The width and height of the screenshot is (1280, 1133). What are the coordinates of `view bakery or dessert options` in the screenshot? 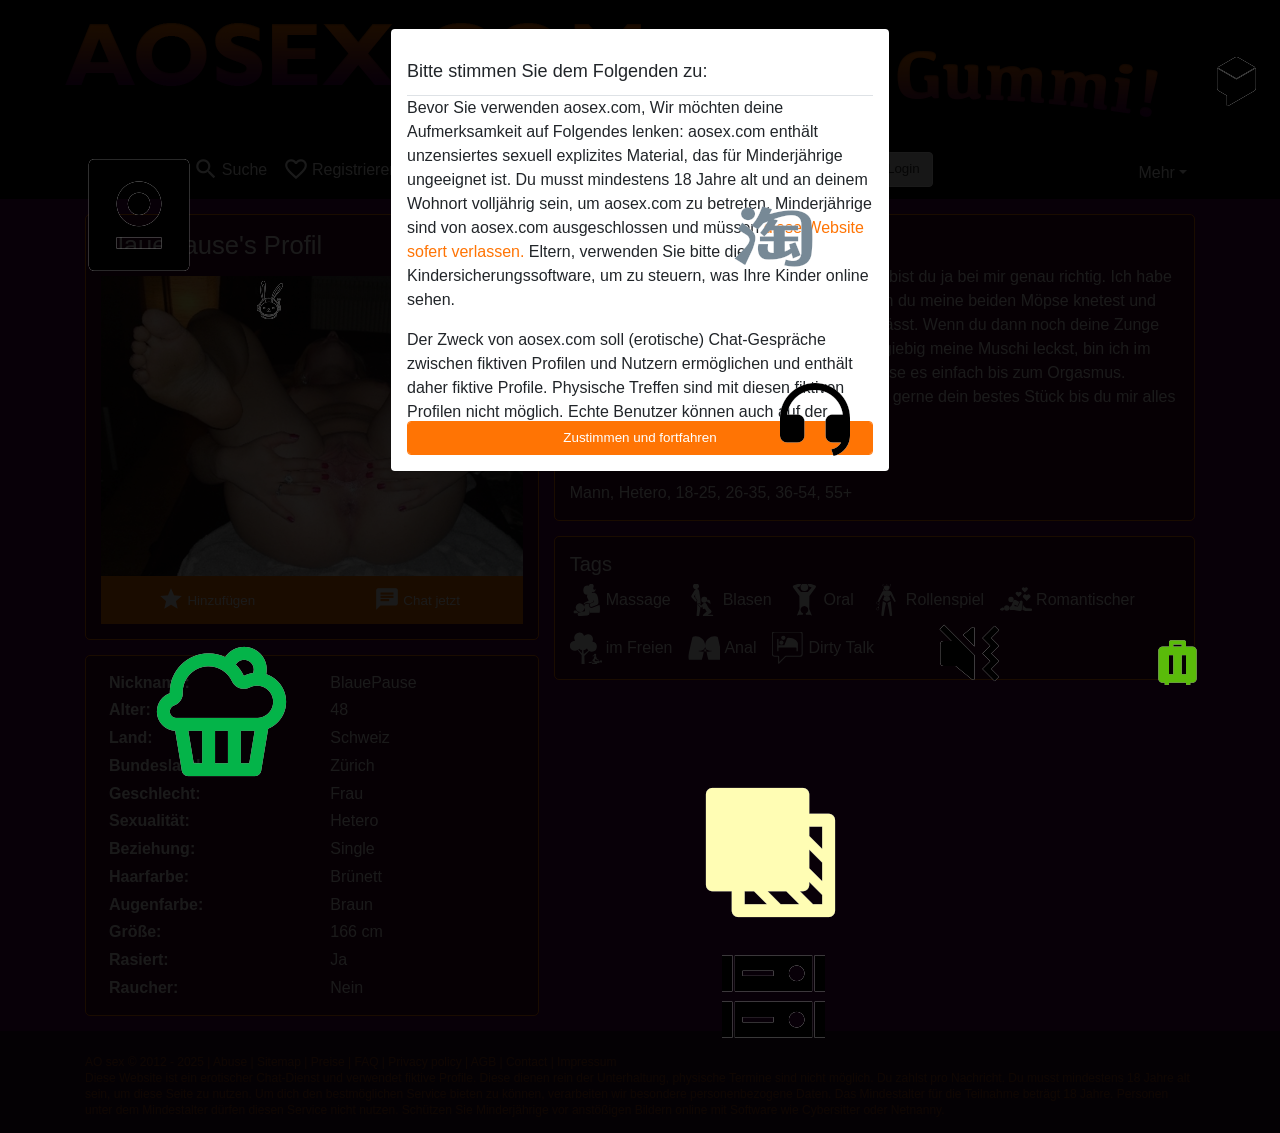 It's located at (221, 711).